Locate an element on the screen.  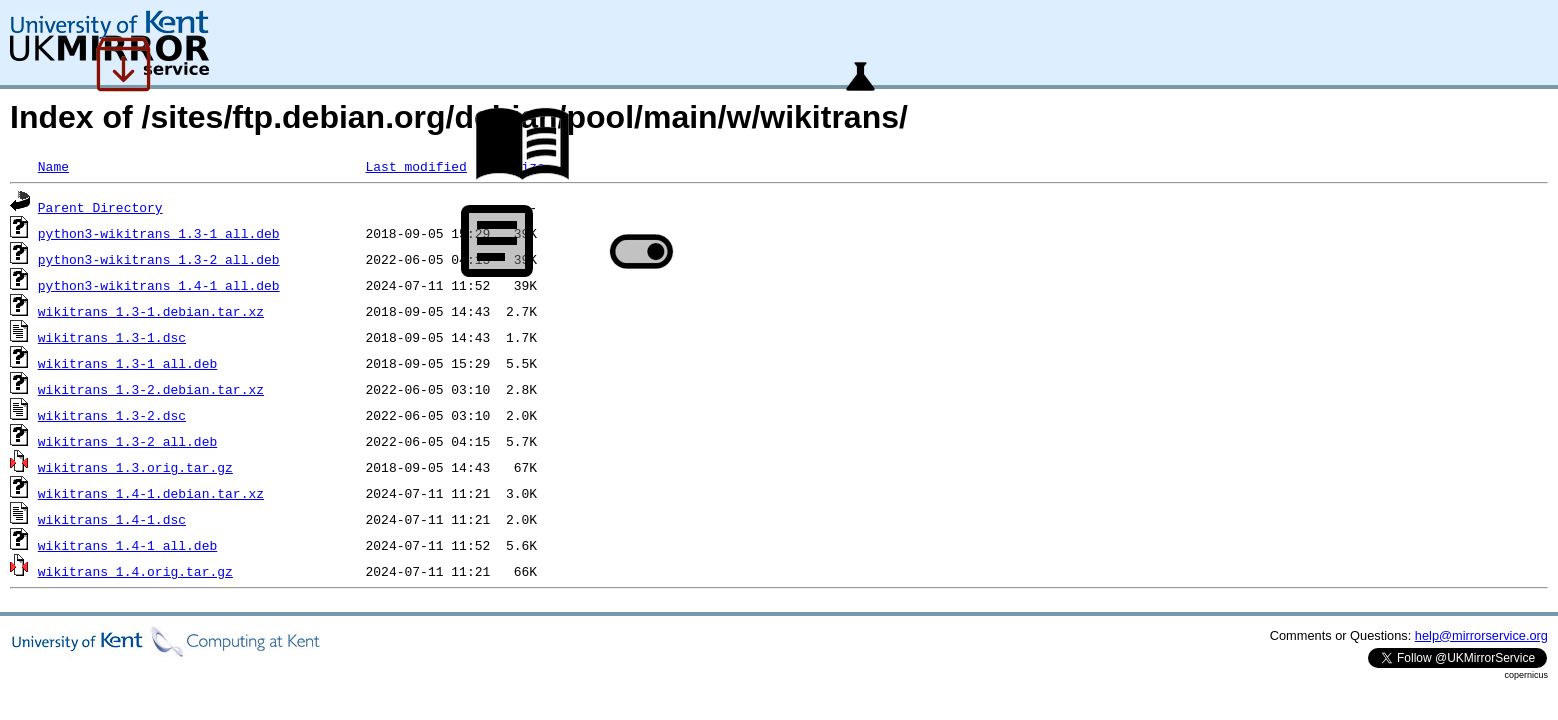
access science or laboratory features is located at coordinates (860, 76).